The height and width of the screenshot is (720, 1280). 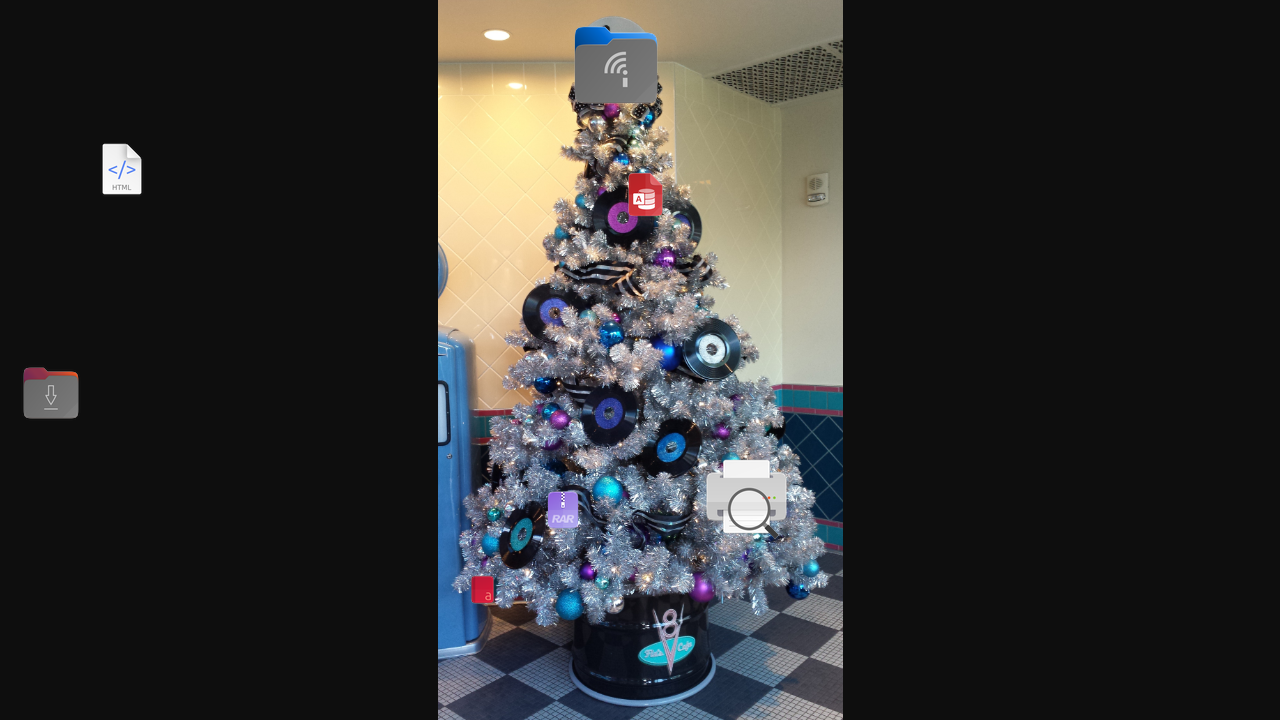 I want to click on open your downloads folder, so click(x=51, y=393).